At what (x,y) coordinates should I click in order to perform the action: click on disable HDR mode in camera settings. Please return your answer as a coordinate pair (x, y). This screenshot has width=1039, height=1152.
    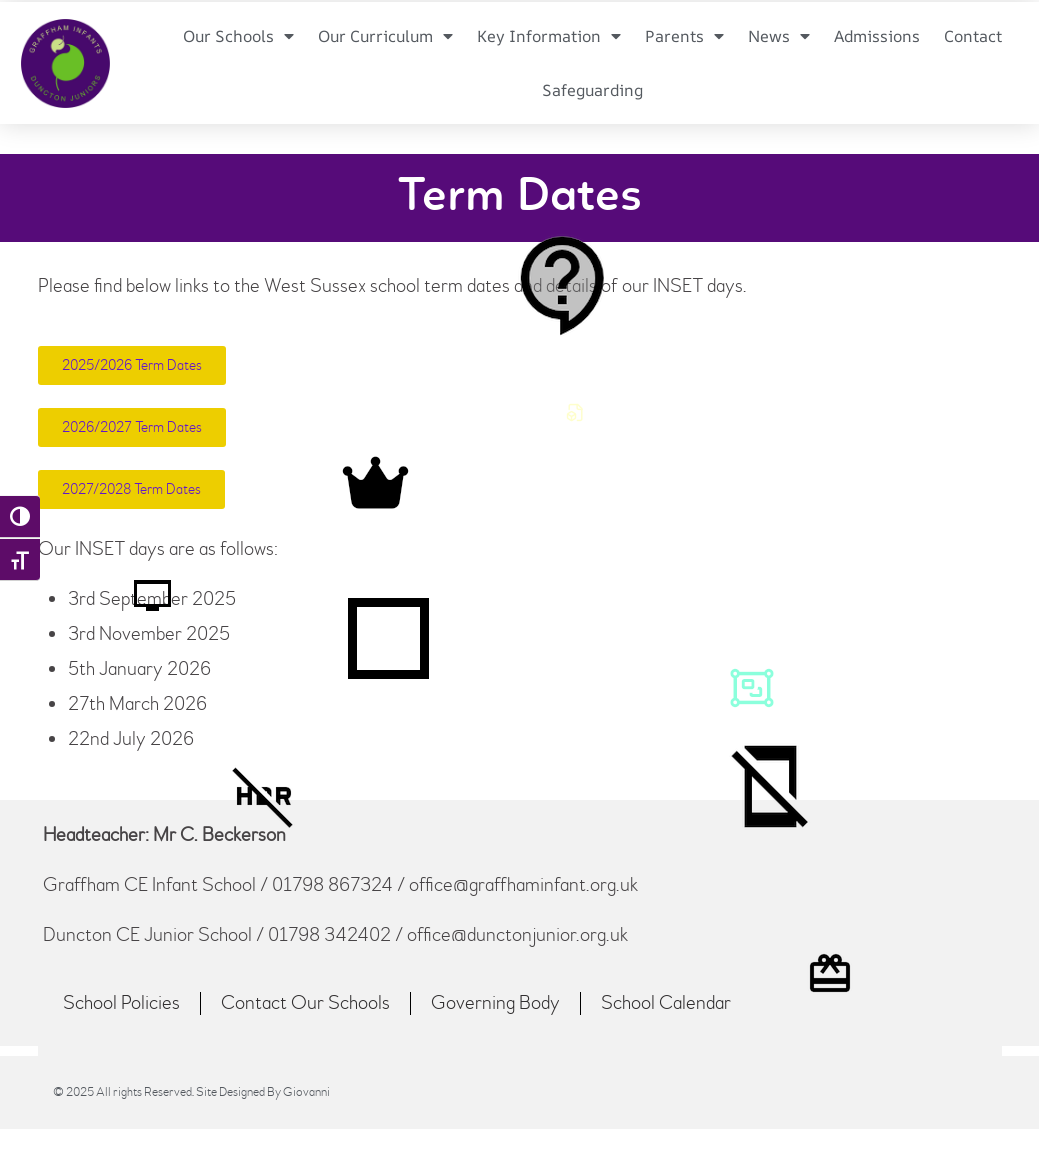
    Looking at the image, I should click on (264, 796).